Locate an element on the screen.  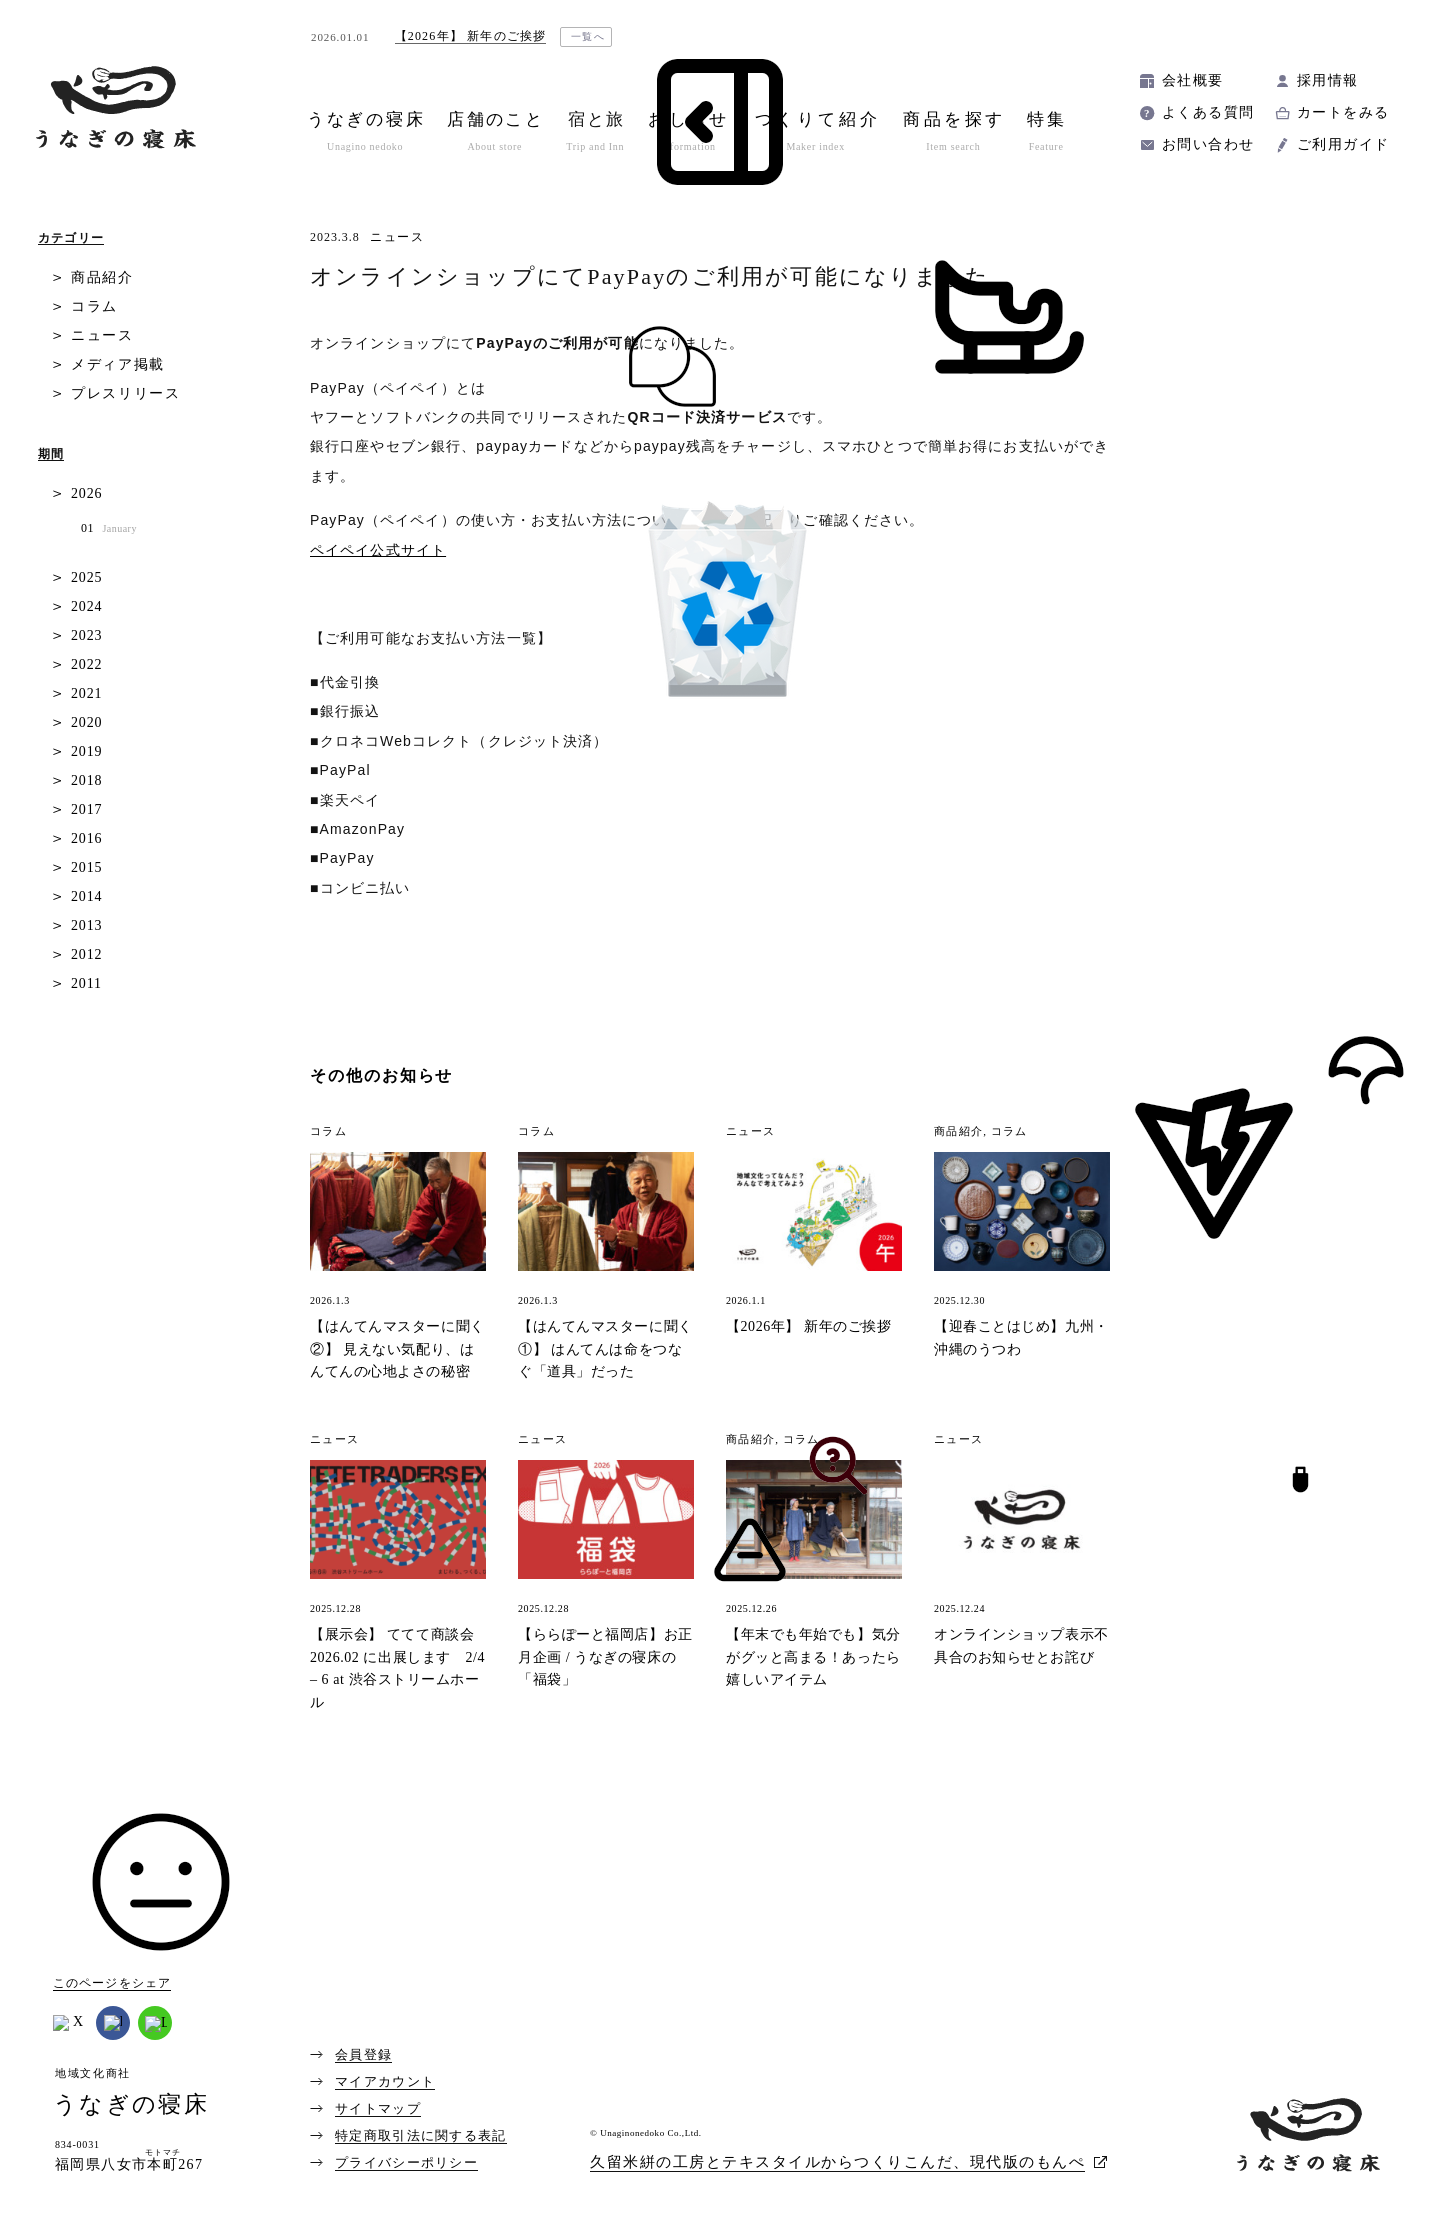
open the recycle bin to view deleted files is located at coordinates (727, 603).